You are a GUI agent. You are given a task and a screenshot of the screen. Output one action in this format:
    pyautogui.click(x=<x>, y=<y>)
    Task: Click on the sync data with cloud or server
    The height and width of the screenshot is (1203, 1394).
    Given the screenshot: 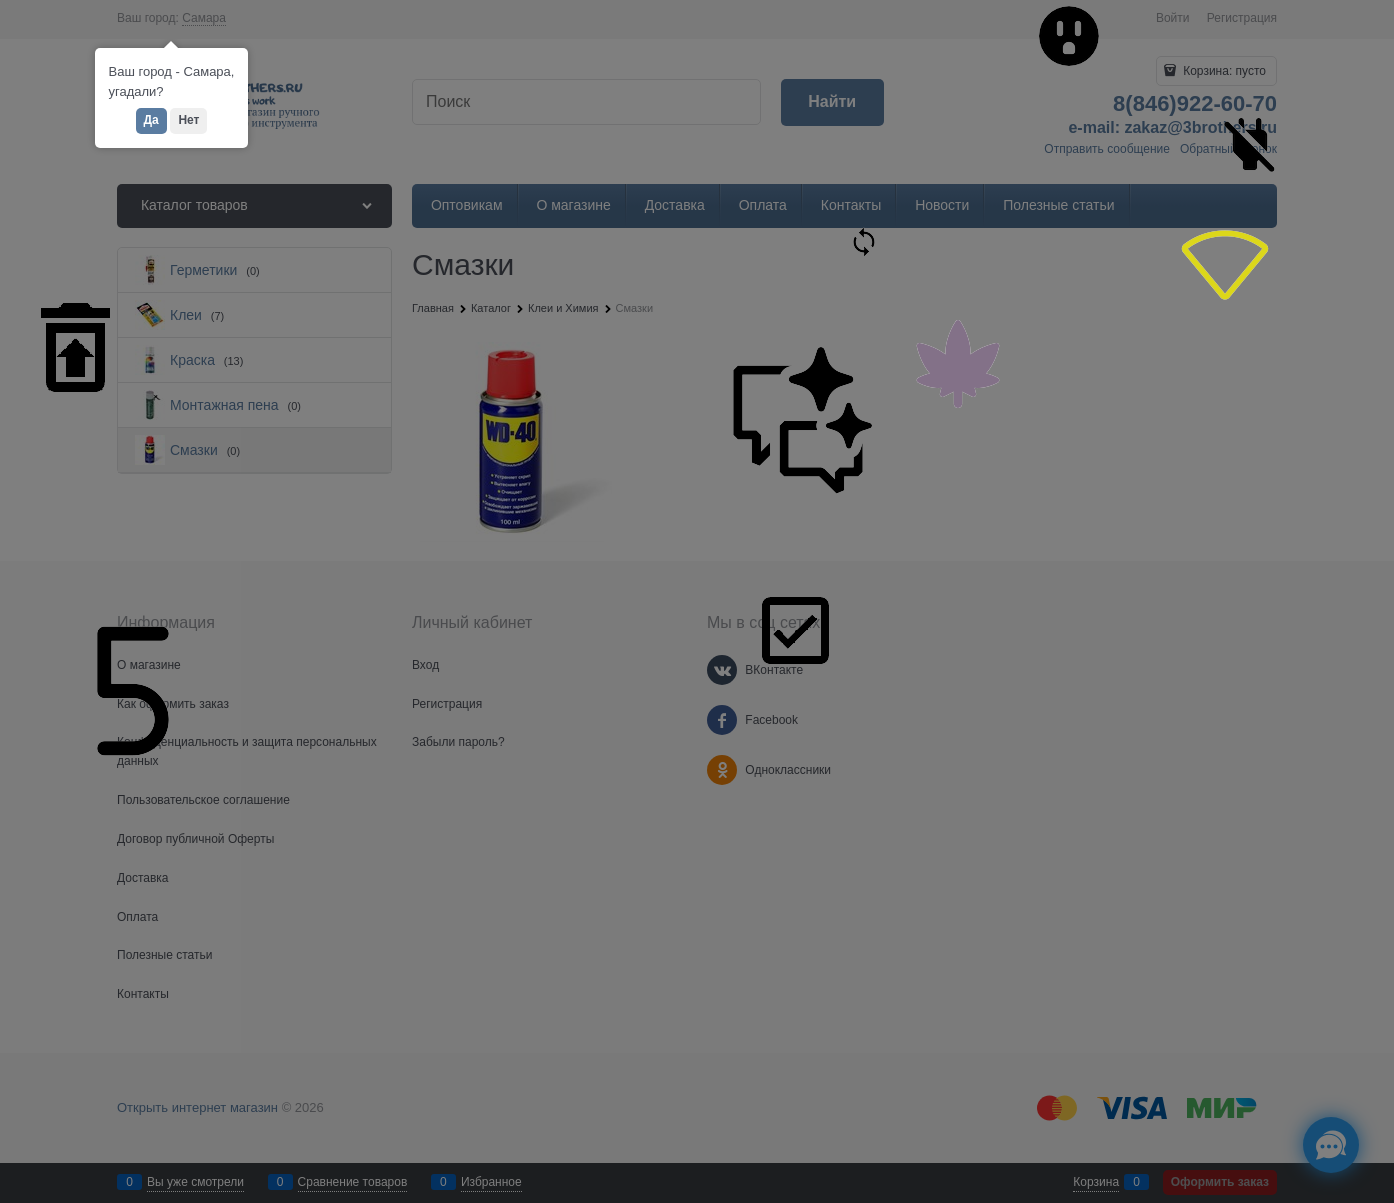 What is the action you would take?
    pyautogui.click(x=864, y=242)
    